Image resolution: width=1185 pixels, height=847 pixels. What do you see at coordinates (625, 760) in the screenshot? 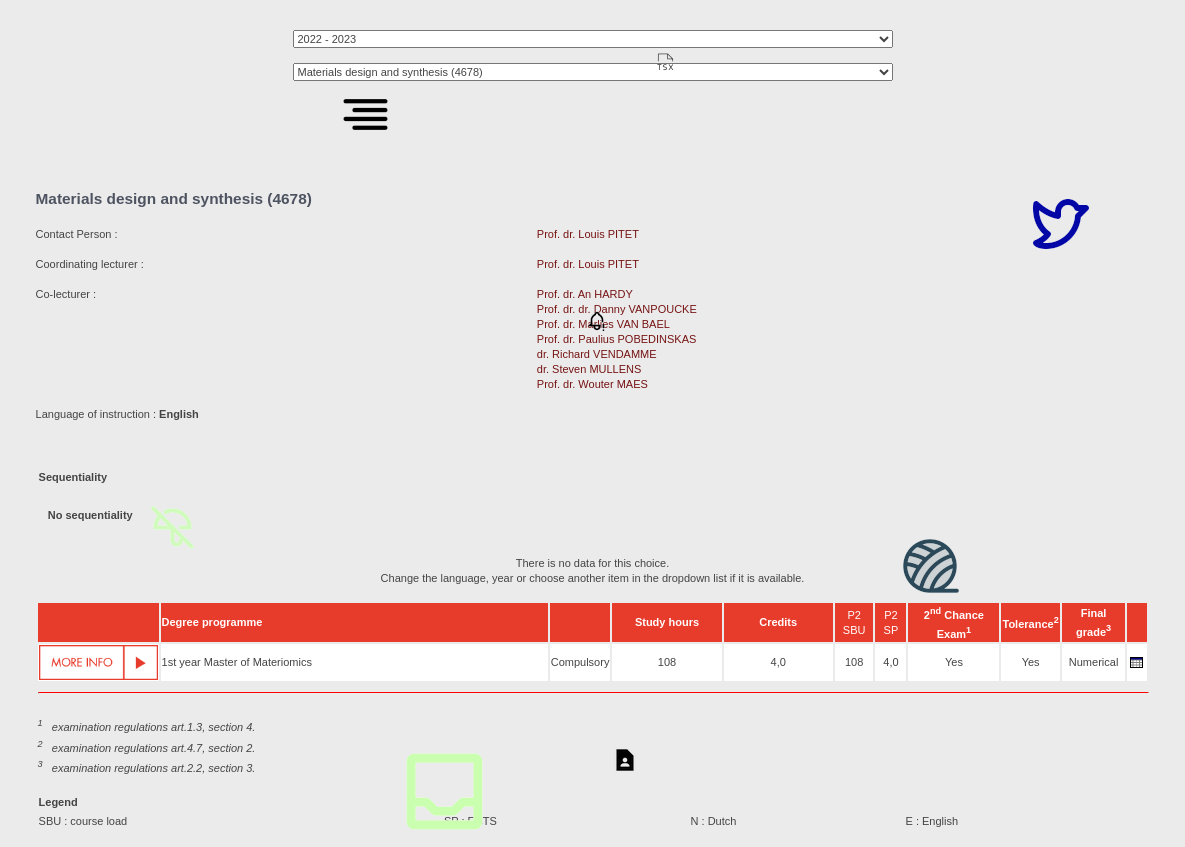
I see `view contact details` at bounding box center [625, 760].